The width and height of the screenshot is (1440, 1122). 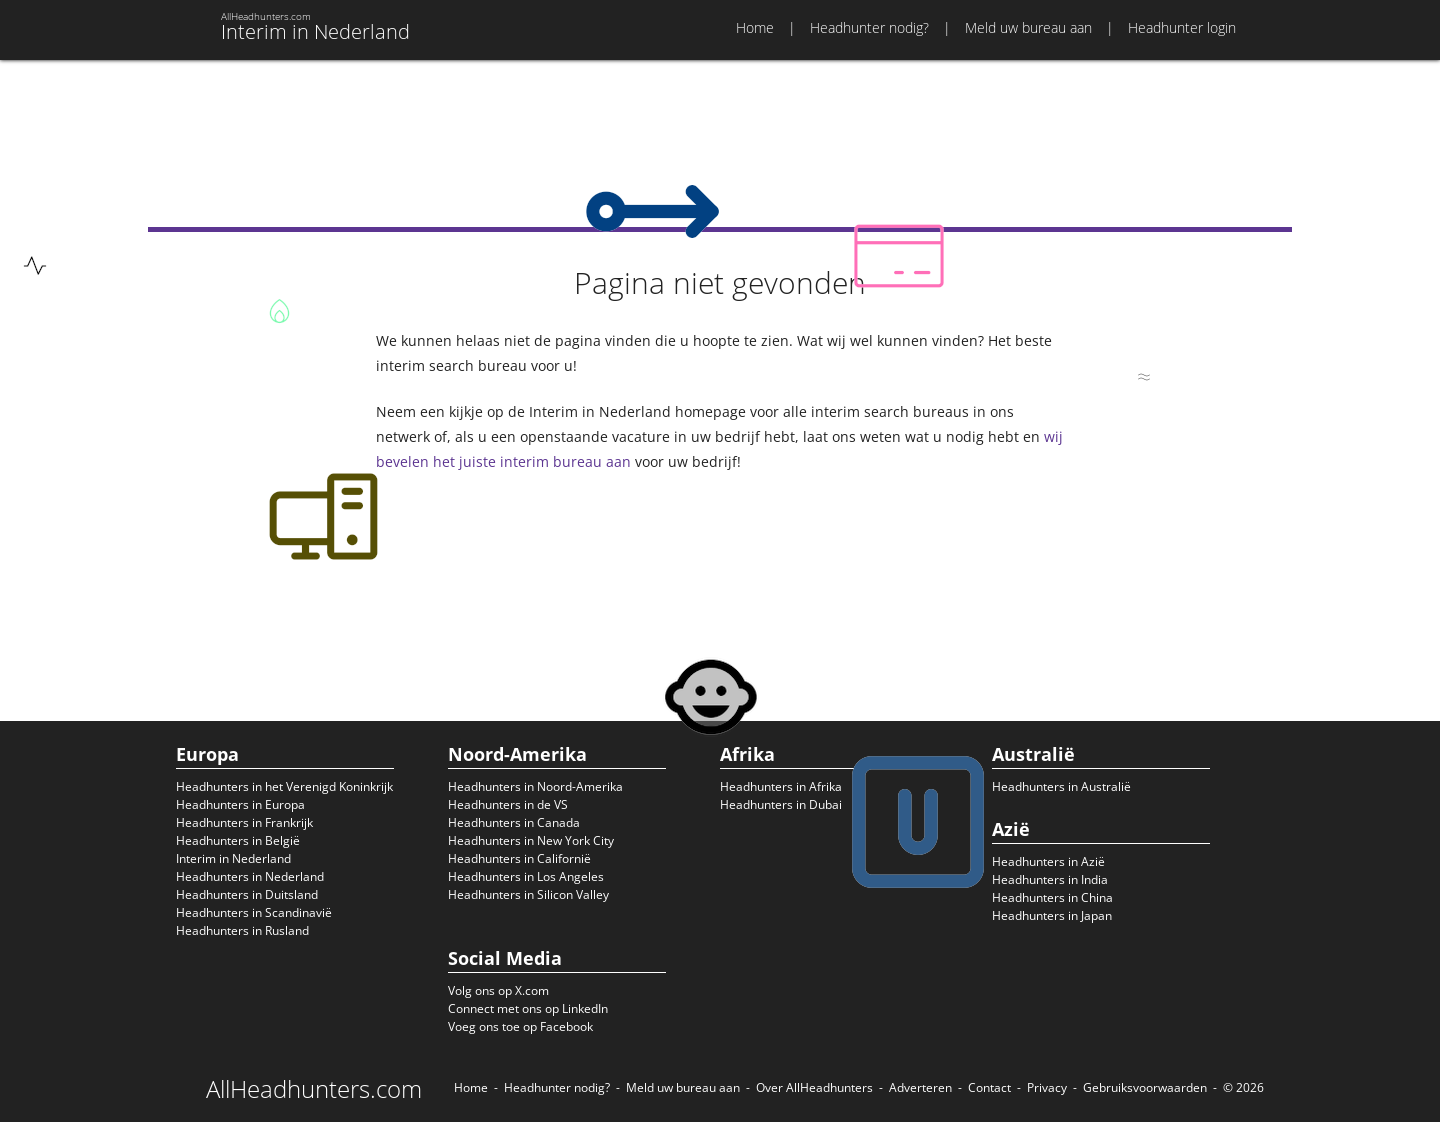 I want to click on manage payment methods, so click(x=899, y=256).